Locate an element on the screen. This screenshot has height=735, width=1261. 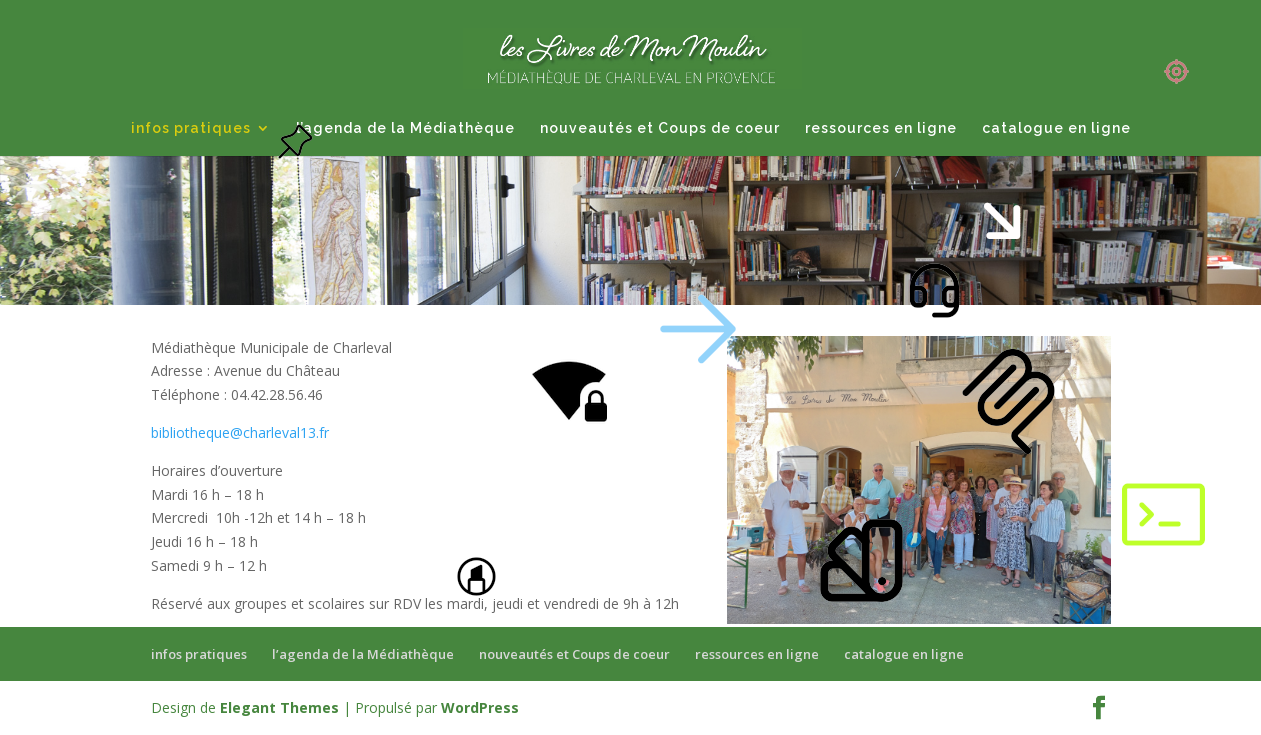
center map on current location is located at coordinates (1176, 71).